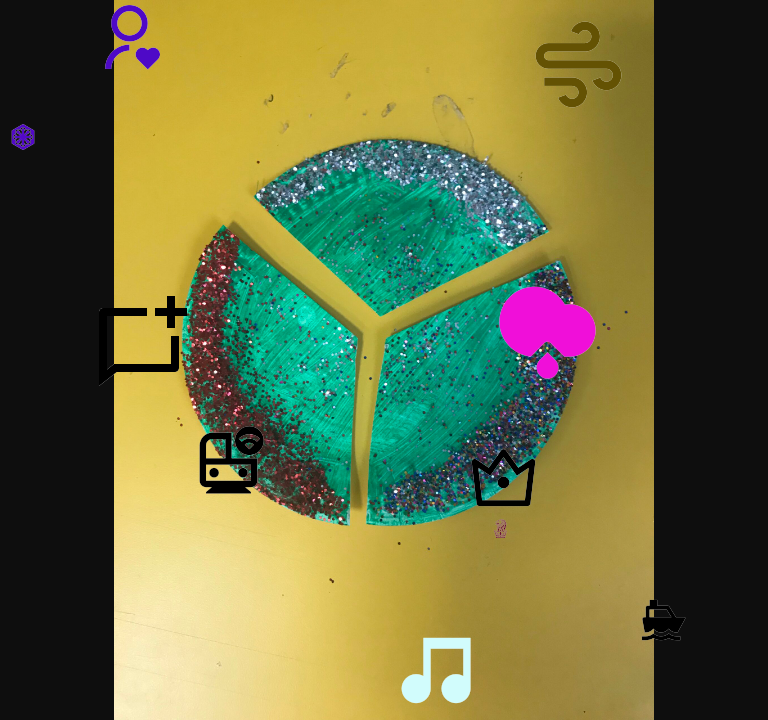 The width and height of the screenshot is (768, 720). What do you see at coordinates (578, 64) in the screenshot?
I see `indicates windy weather conditions` at bounding box center [578, 64].